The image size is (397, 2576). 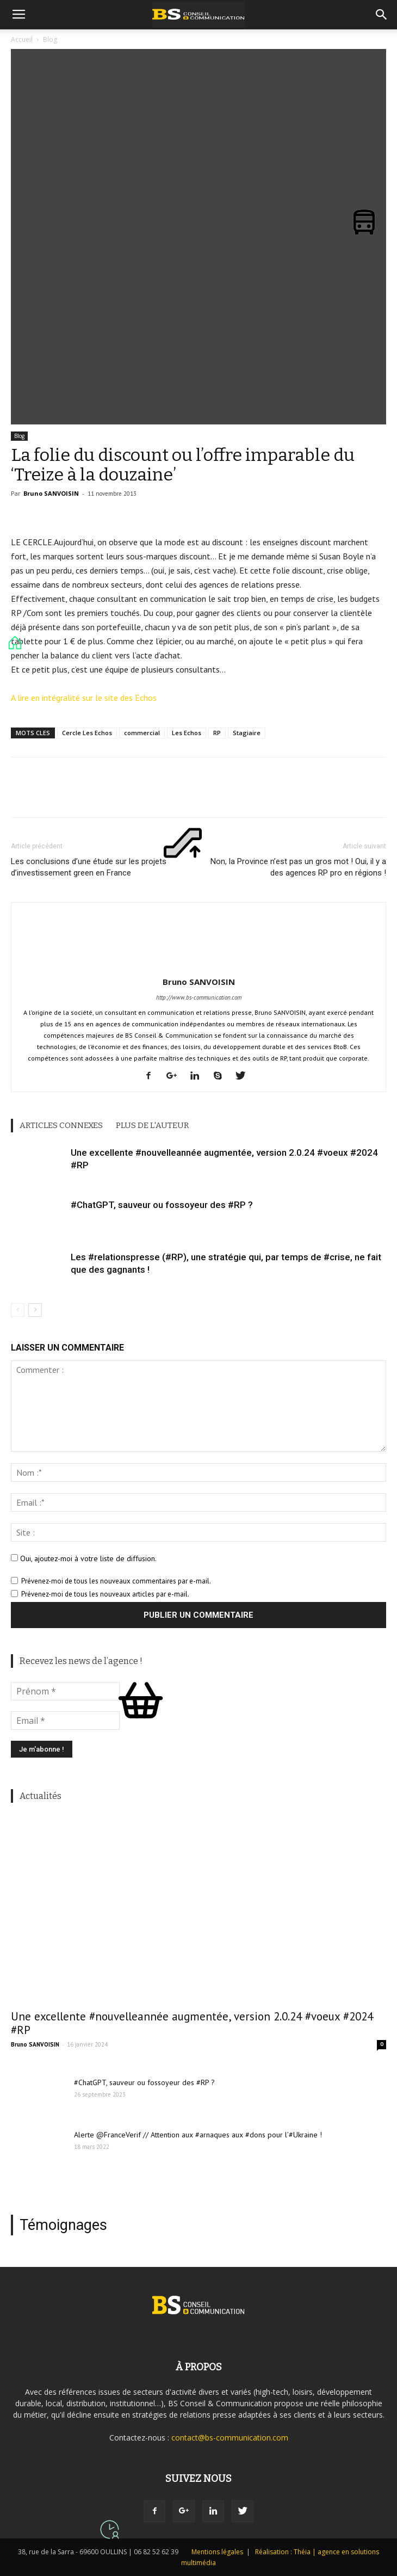 I want to click on view user's time or availability status, so click(x=109, y=2529).